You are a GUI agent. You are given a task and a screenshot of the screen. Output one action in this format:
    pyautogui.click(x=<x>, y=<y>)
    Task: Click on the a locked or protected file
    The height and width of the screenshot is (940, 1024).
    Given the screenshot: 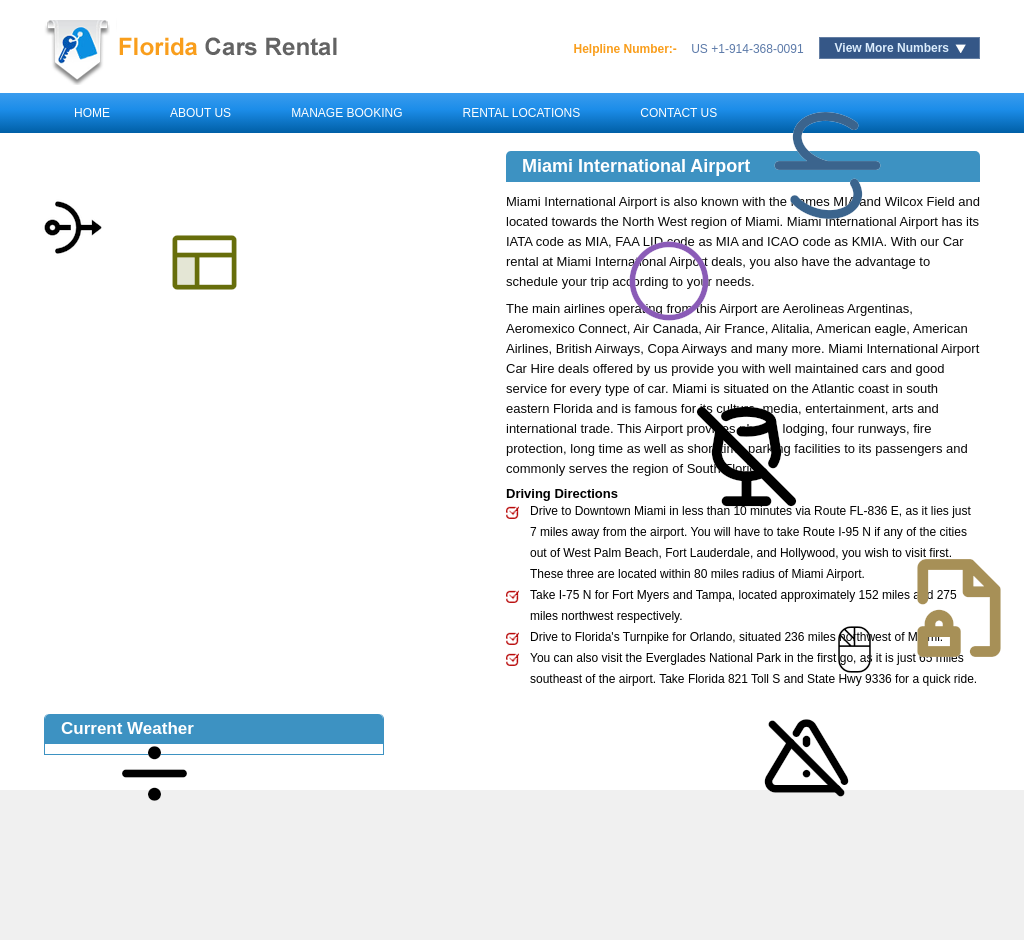 What is the action you would take?
    pyautogui.click(x=959, y=608)
    